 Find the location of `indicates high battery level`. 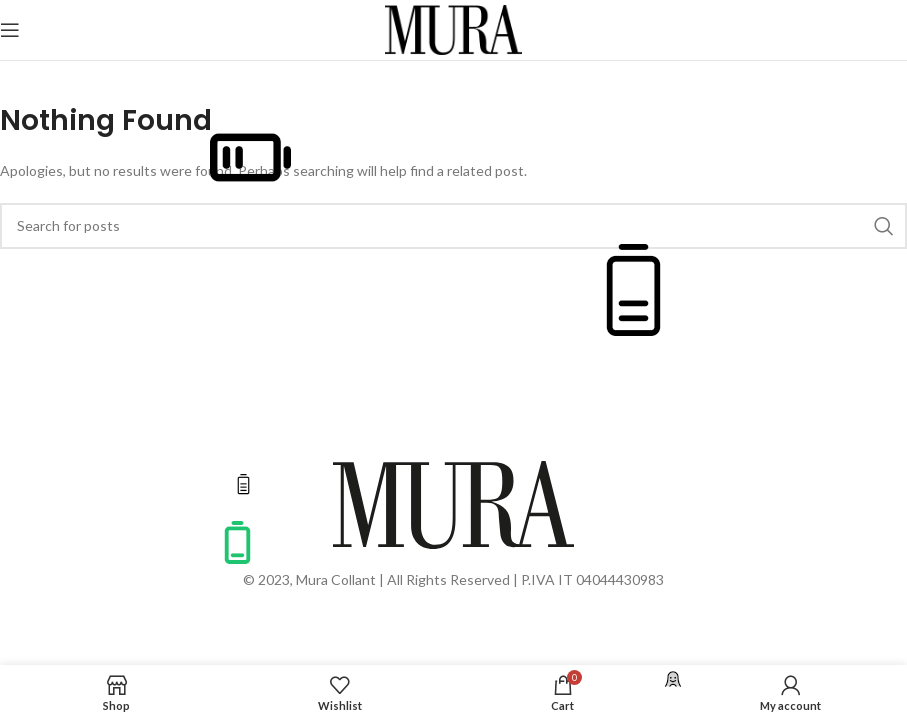

indicates high battery level is located at coordinates (243, 484).